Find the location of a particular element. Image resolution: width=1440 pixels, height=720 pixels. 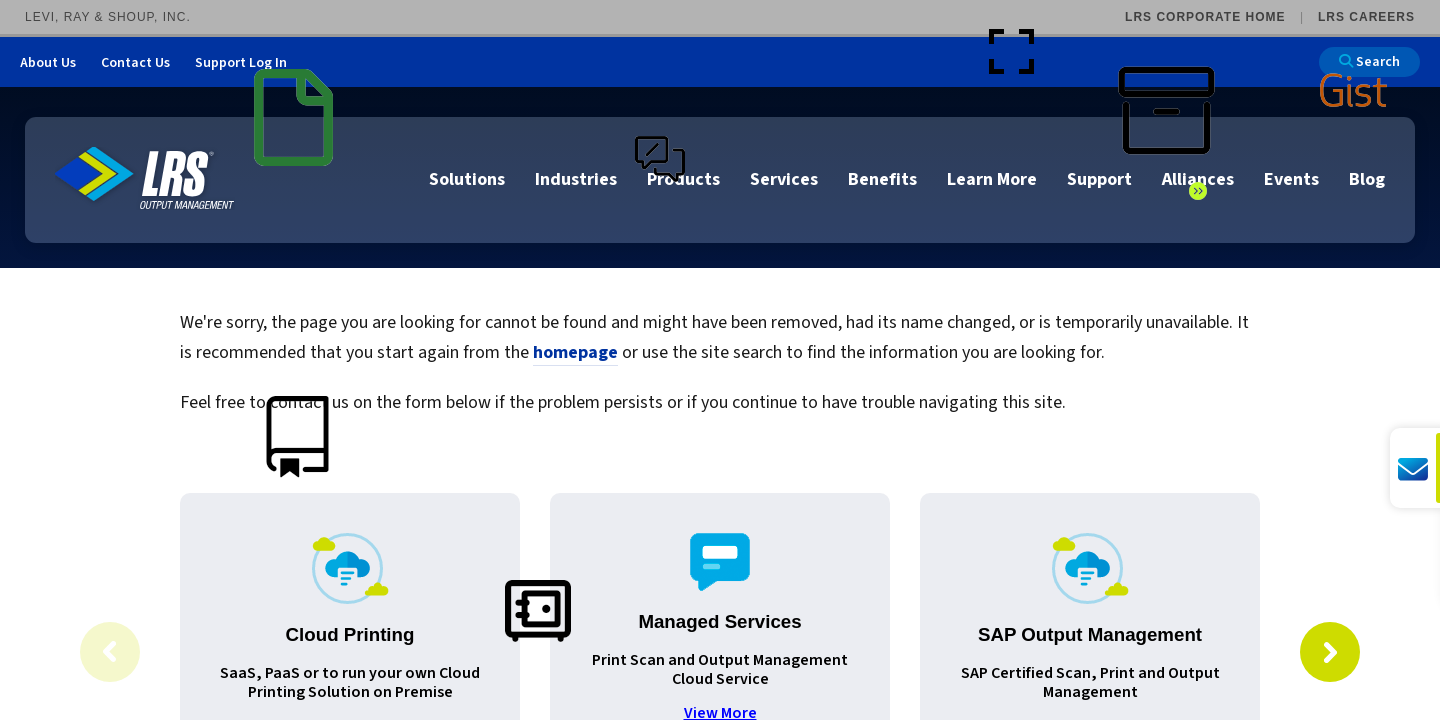

skip forward or advance to next item is located at coordinates (1198, 191).